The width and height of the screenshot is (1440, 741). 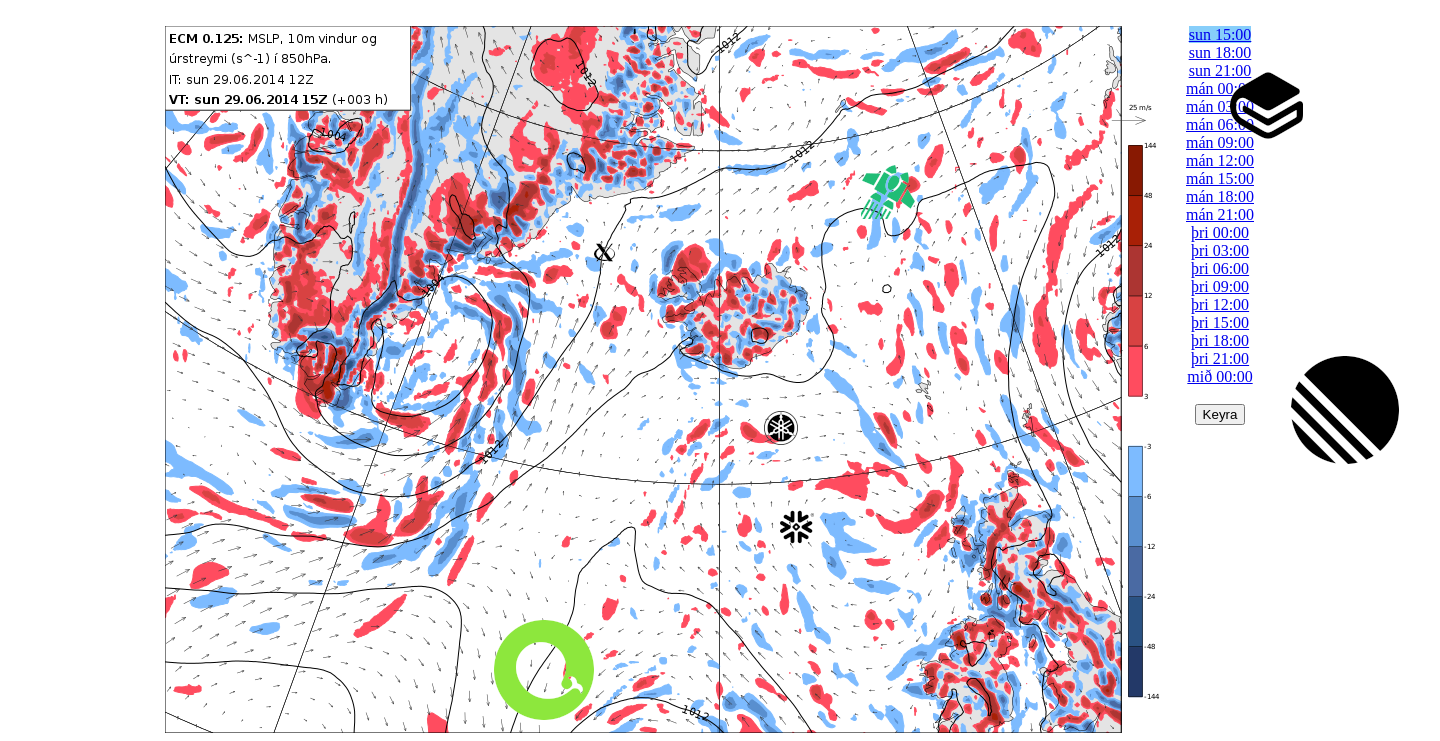 I want to click on yamaha motor corporation logo, so click(x=781, y=428).